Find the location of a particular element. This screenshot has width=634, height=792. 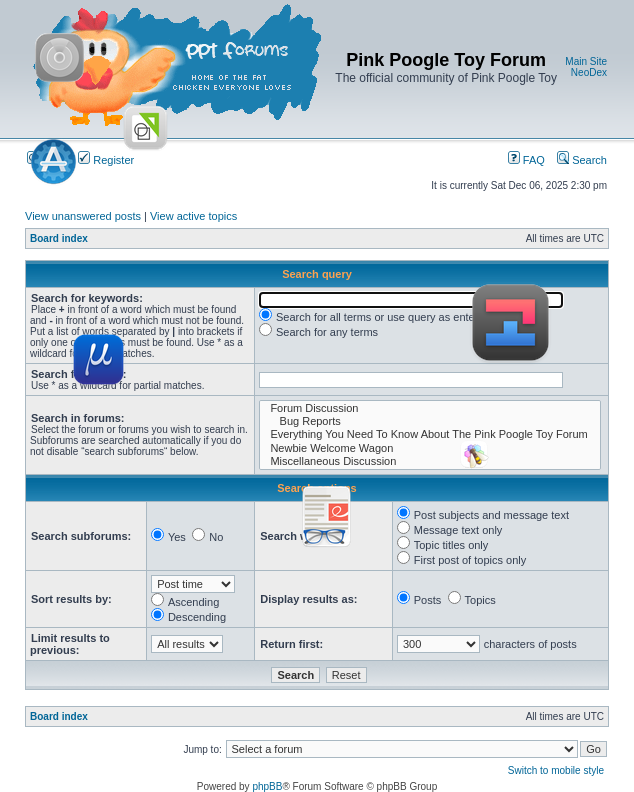

launch quadrapassel tetris-style puzzle game is located at coordinates (510, 322).